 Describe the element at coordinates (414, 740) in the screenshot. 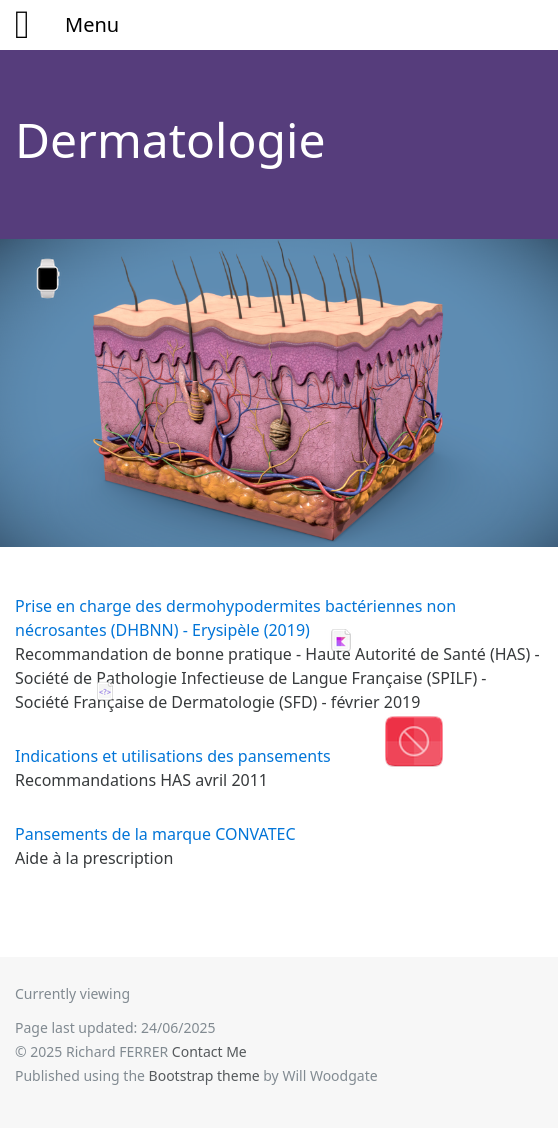

I see `indicates a missing or broken image` at that location.